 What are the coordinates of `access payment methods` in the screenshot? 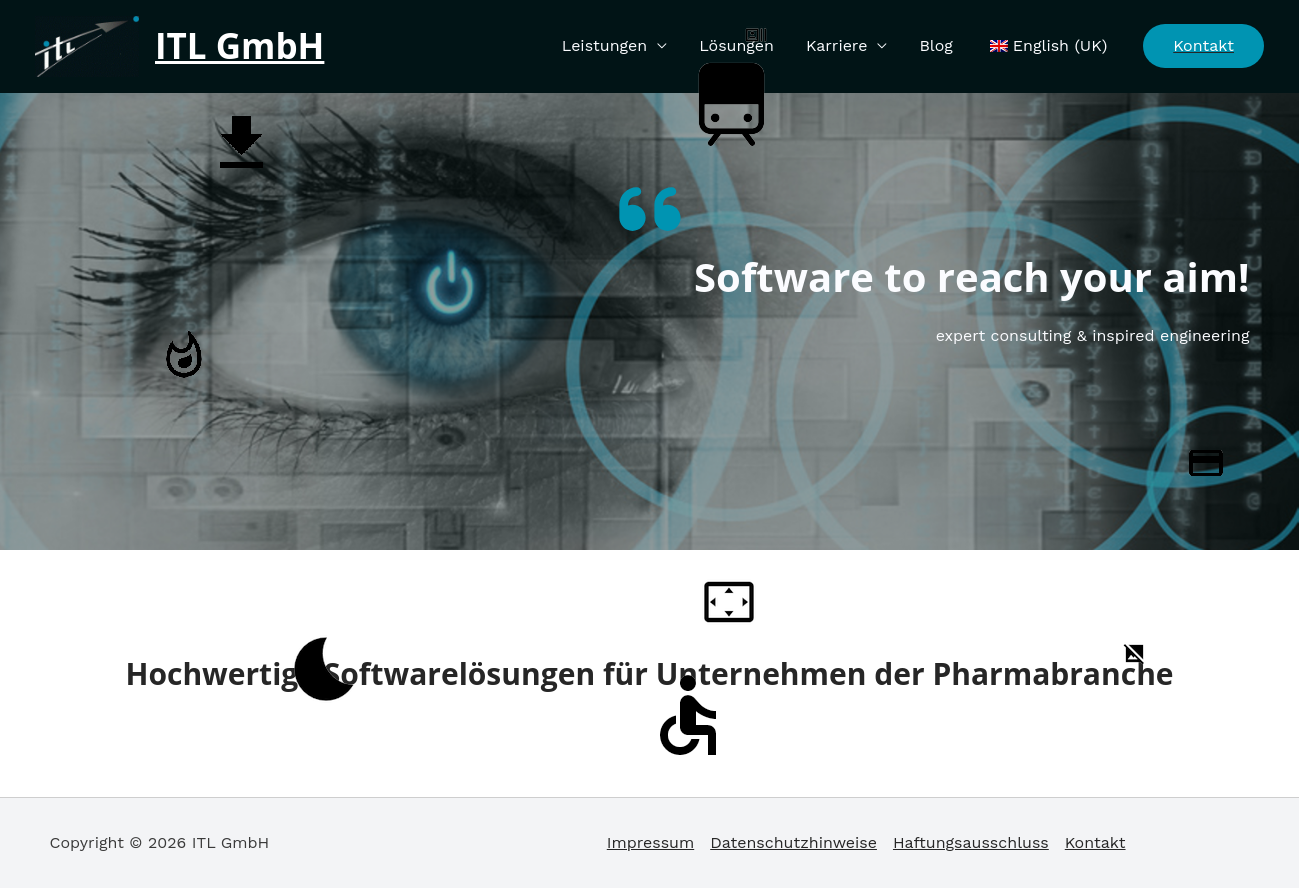 It's located at (1206, 463).